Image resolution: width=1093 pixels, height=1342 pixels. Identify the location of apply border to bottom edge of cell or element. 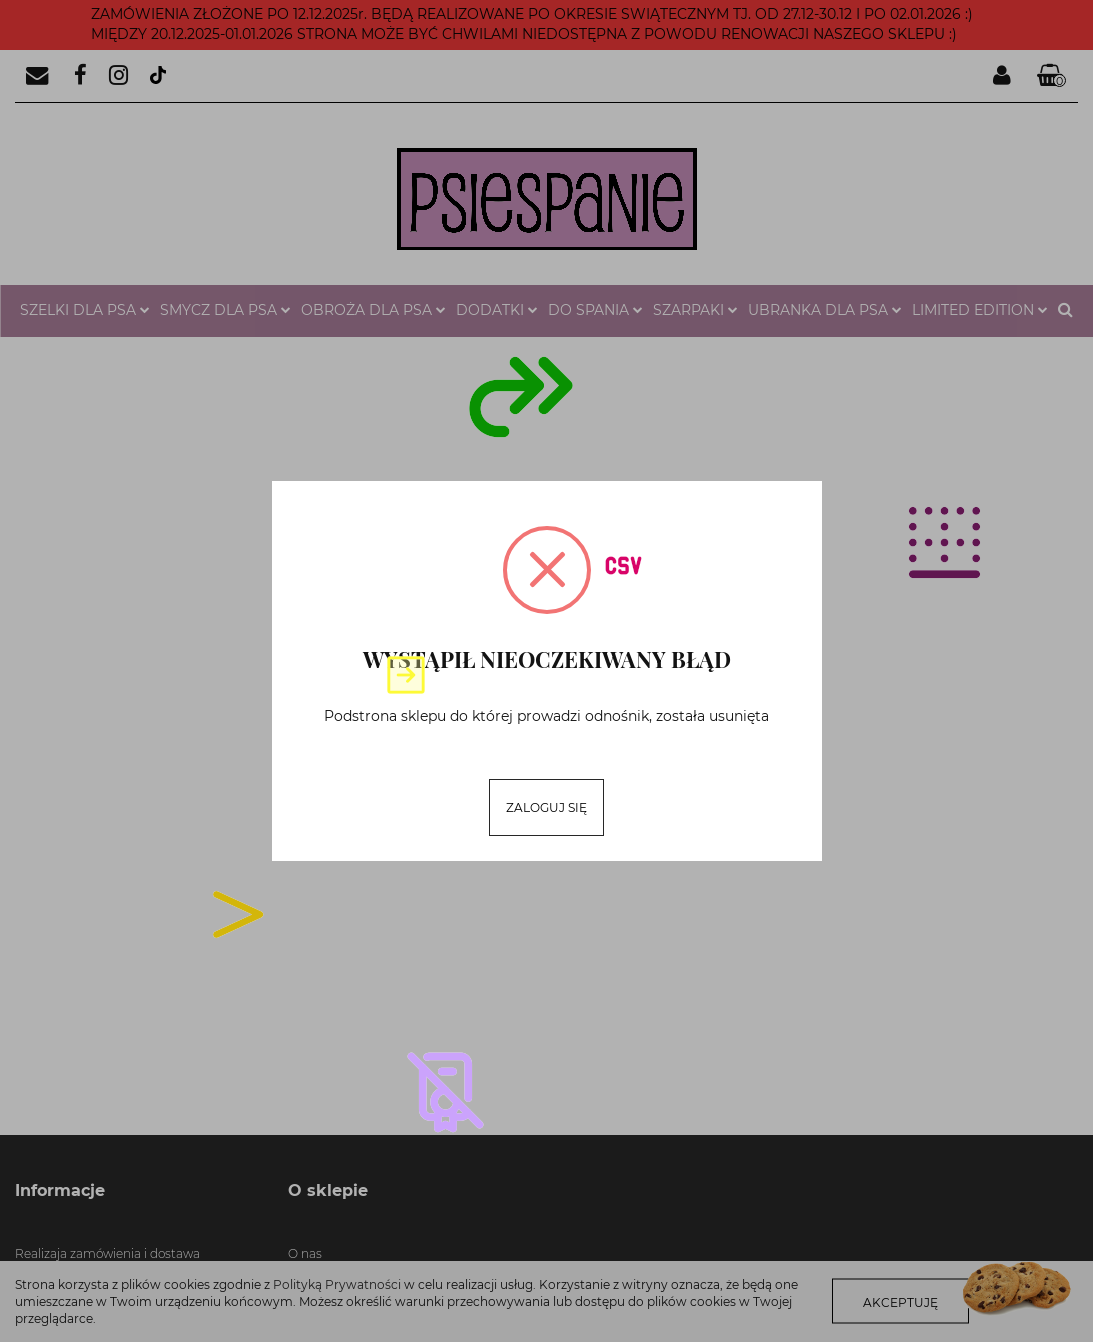
(944, 542).